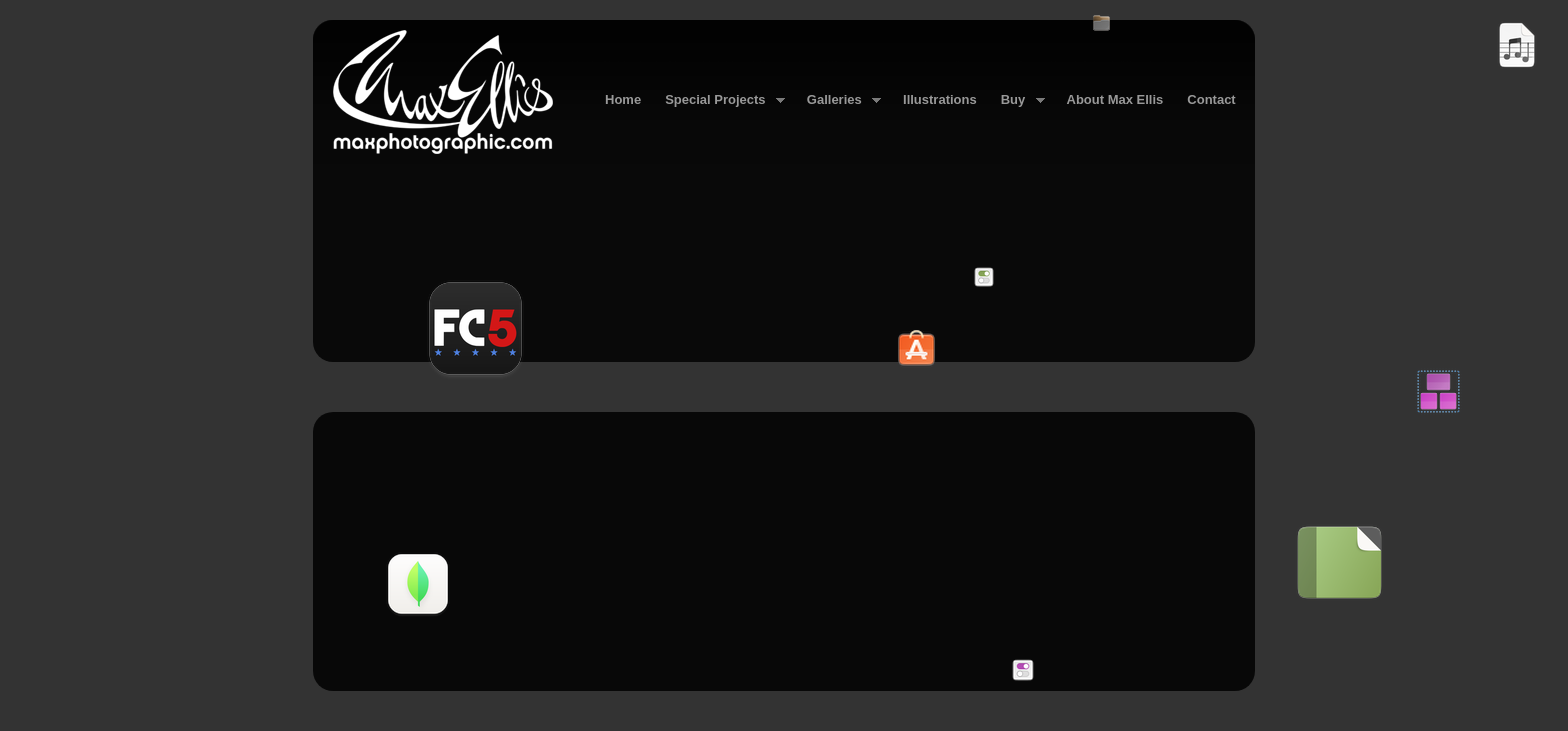 Image resolution: width=1568 pixels, height=731 pixels. I want to click on customize desktop theme and appearance, so click(1339, 559).